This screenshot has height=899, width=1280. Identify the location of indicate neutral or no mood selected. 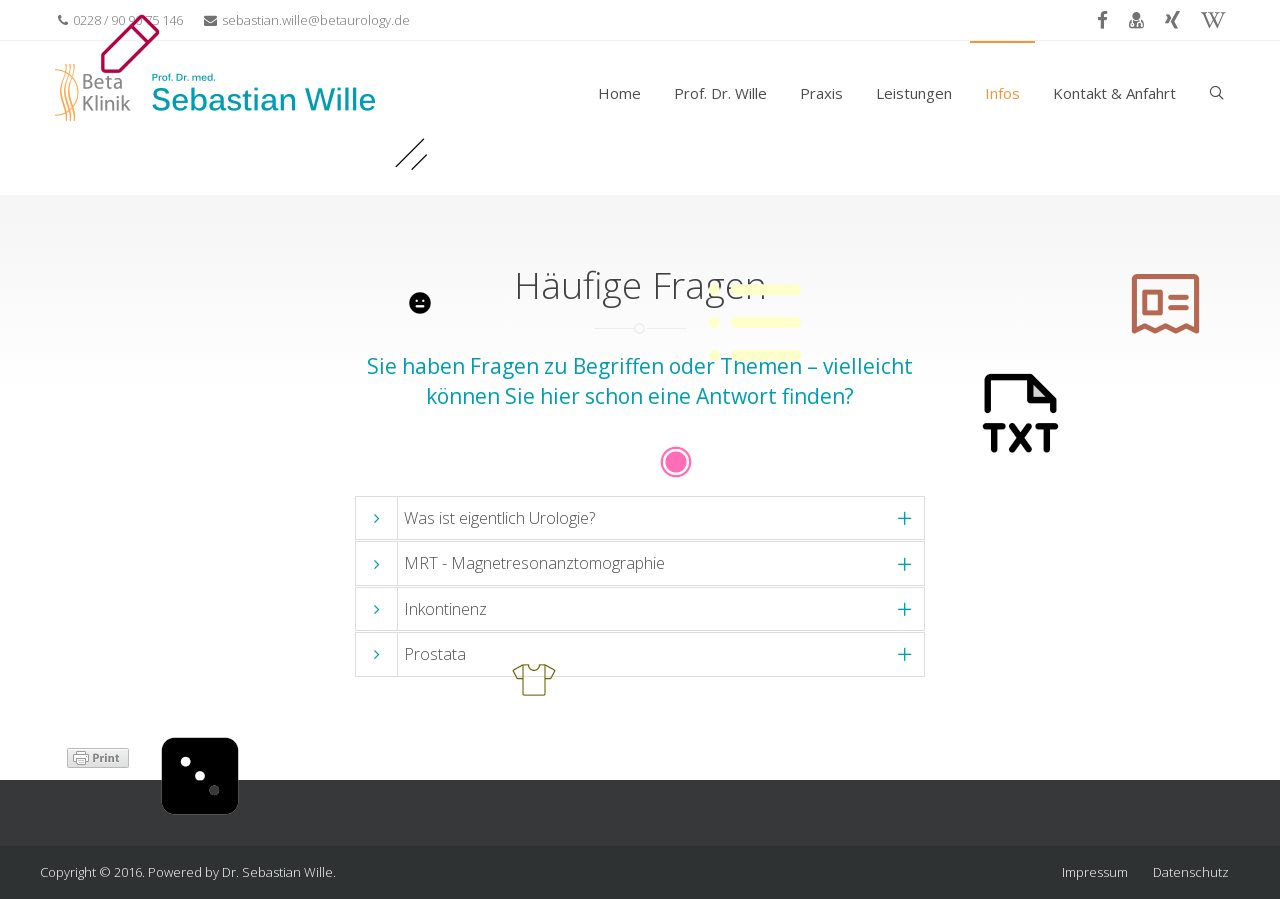
(420, 303).